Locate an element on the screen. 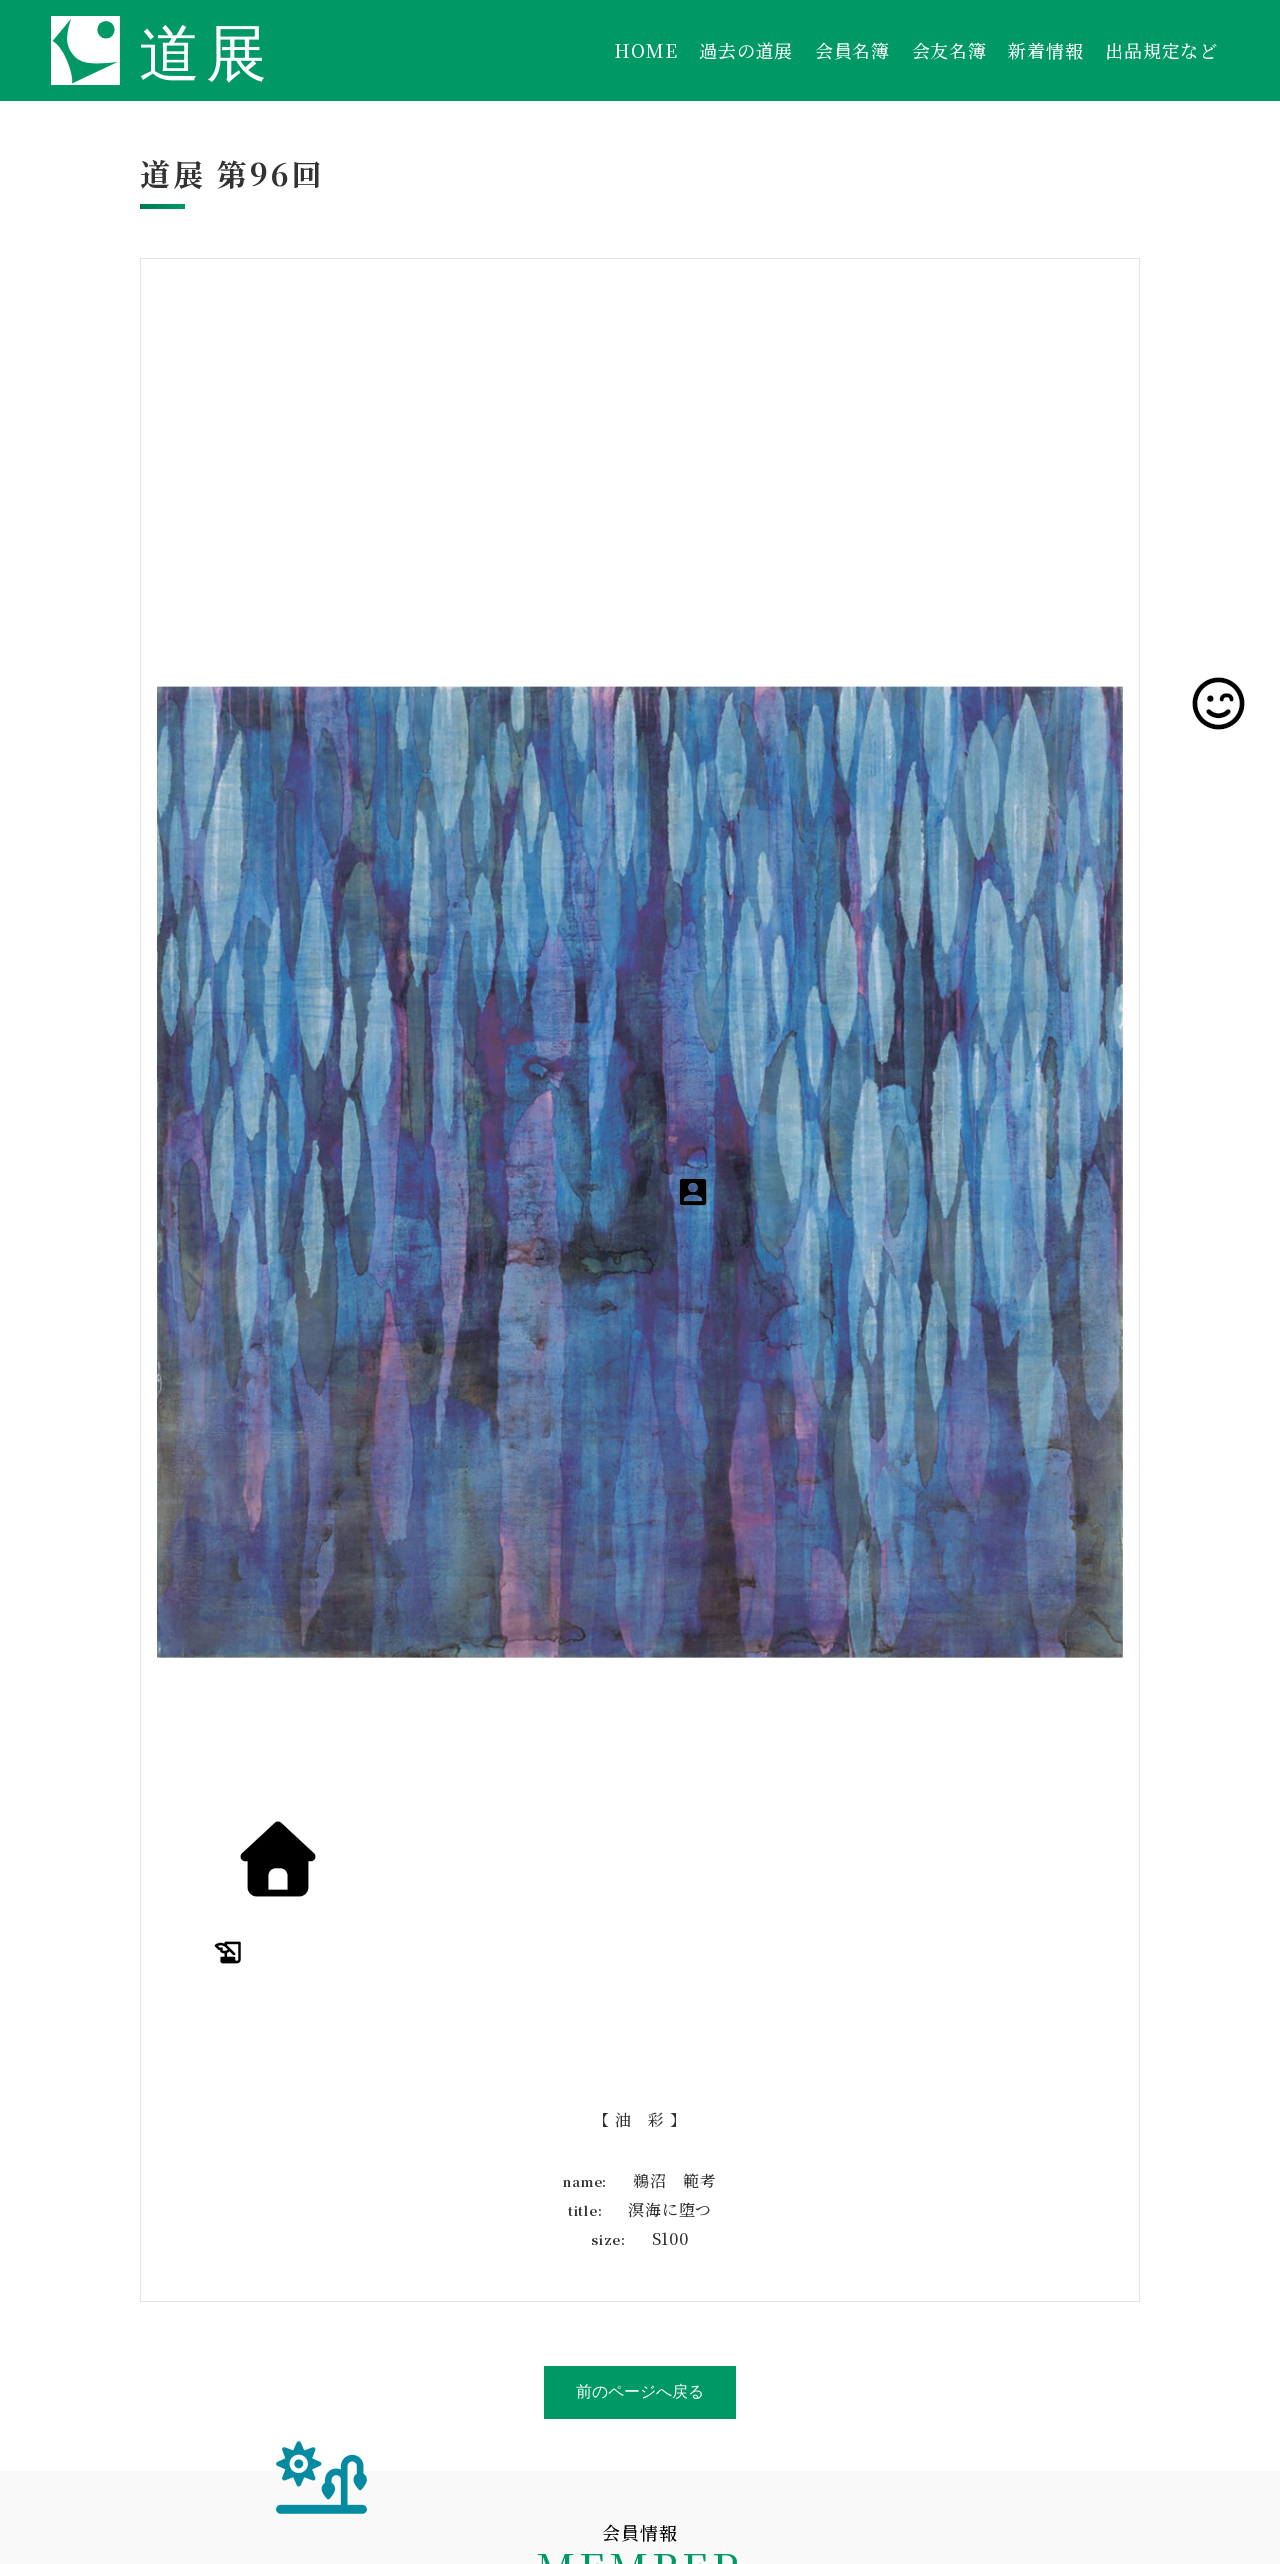  view document history or revisions is located at coordinates (228, 1952).